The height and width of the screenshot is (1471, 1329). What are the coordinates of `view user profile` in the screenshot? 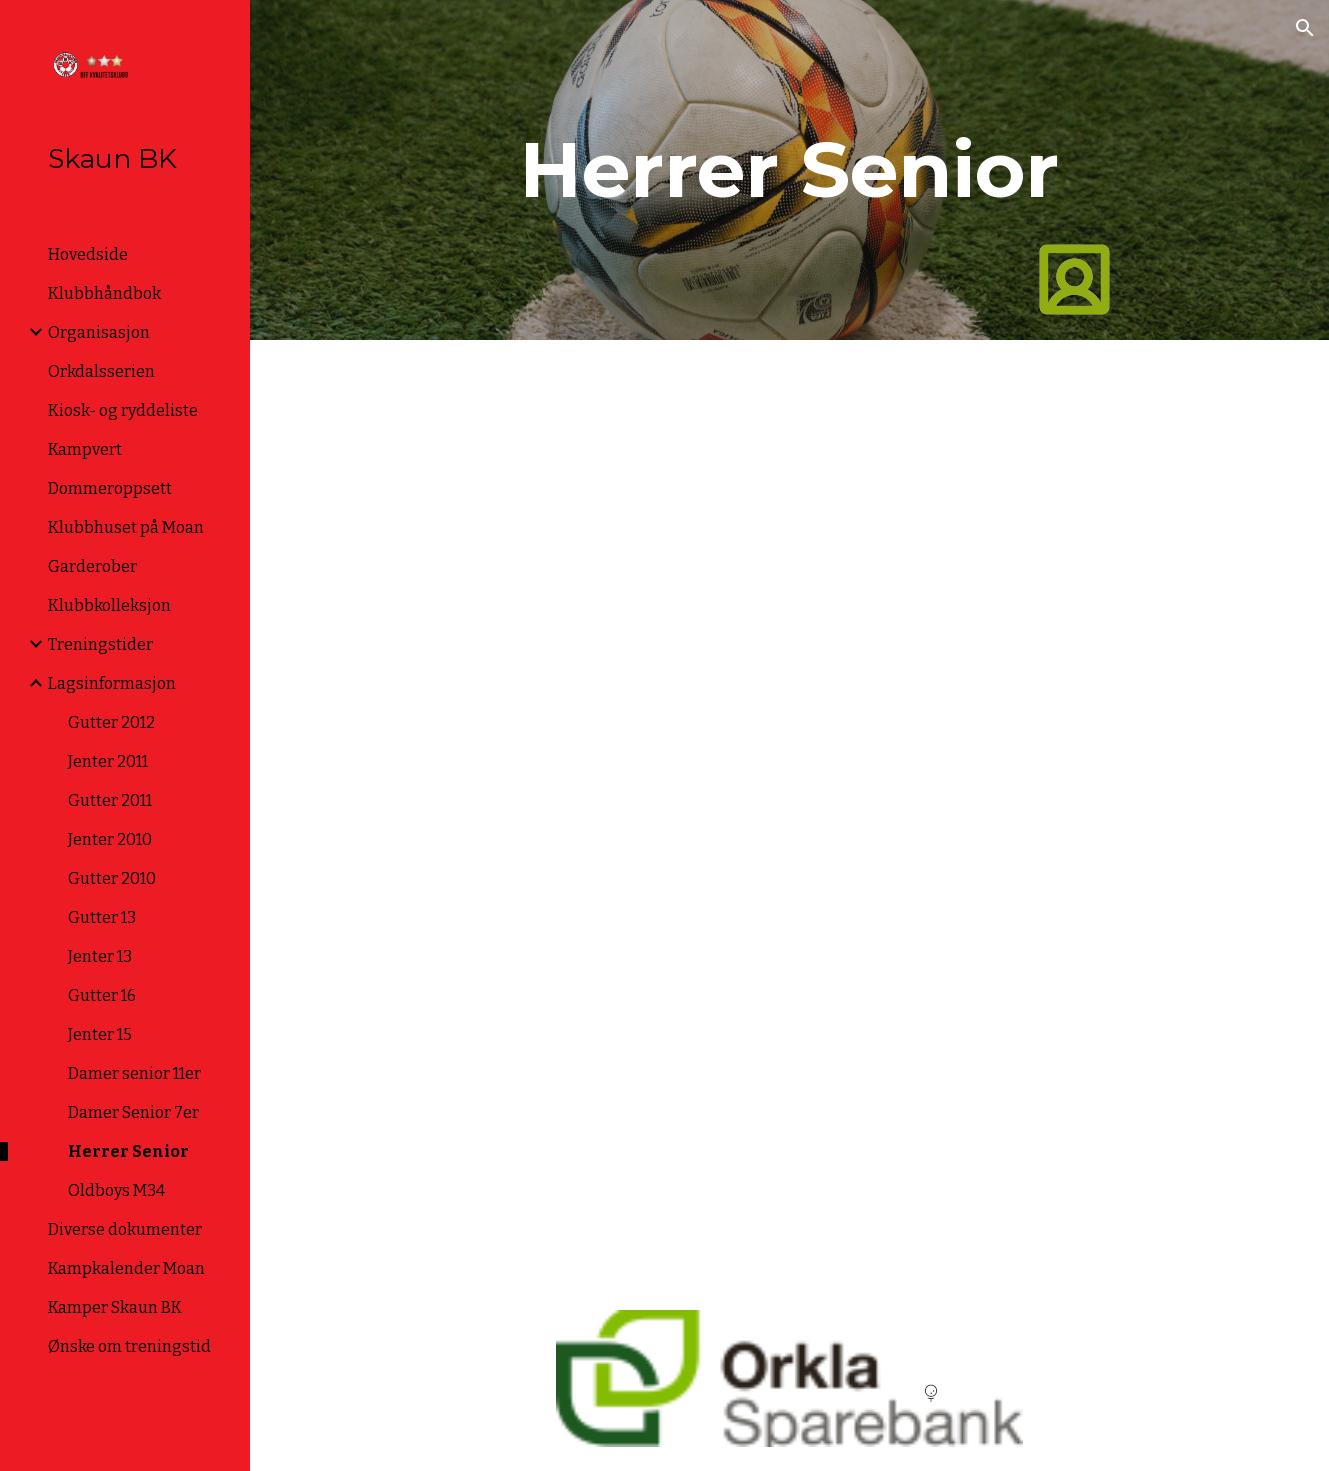 It's located at (1074, 279).